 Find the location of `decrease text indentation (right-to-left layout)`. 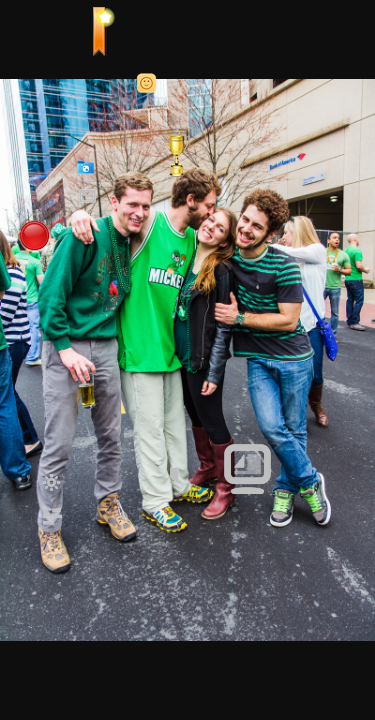

decrease text indentation (right-to-left layout) is located at coordinates (52, 516).